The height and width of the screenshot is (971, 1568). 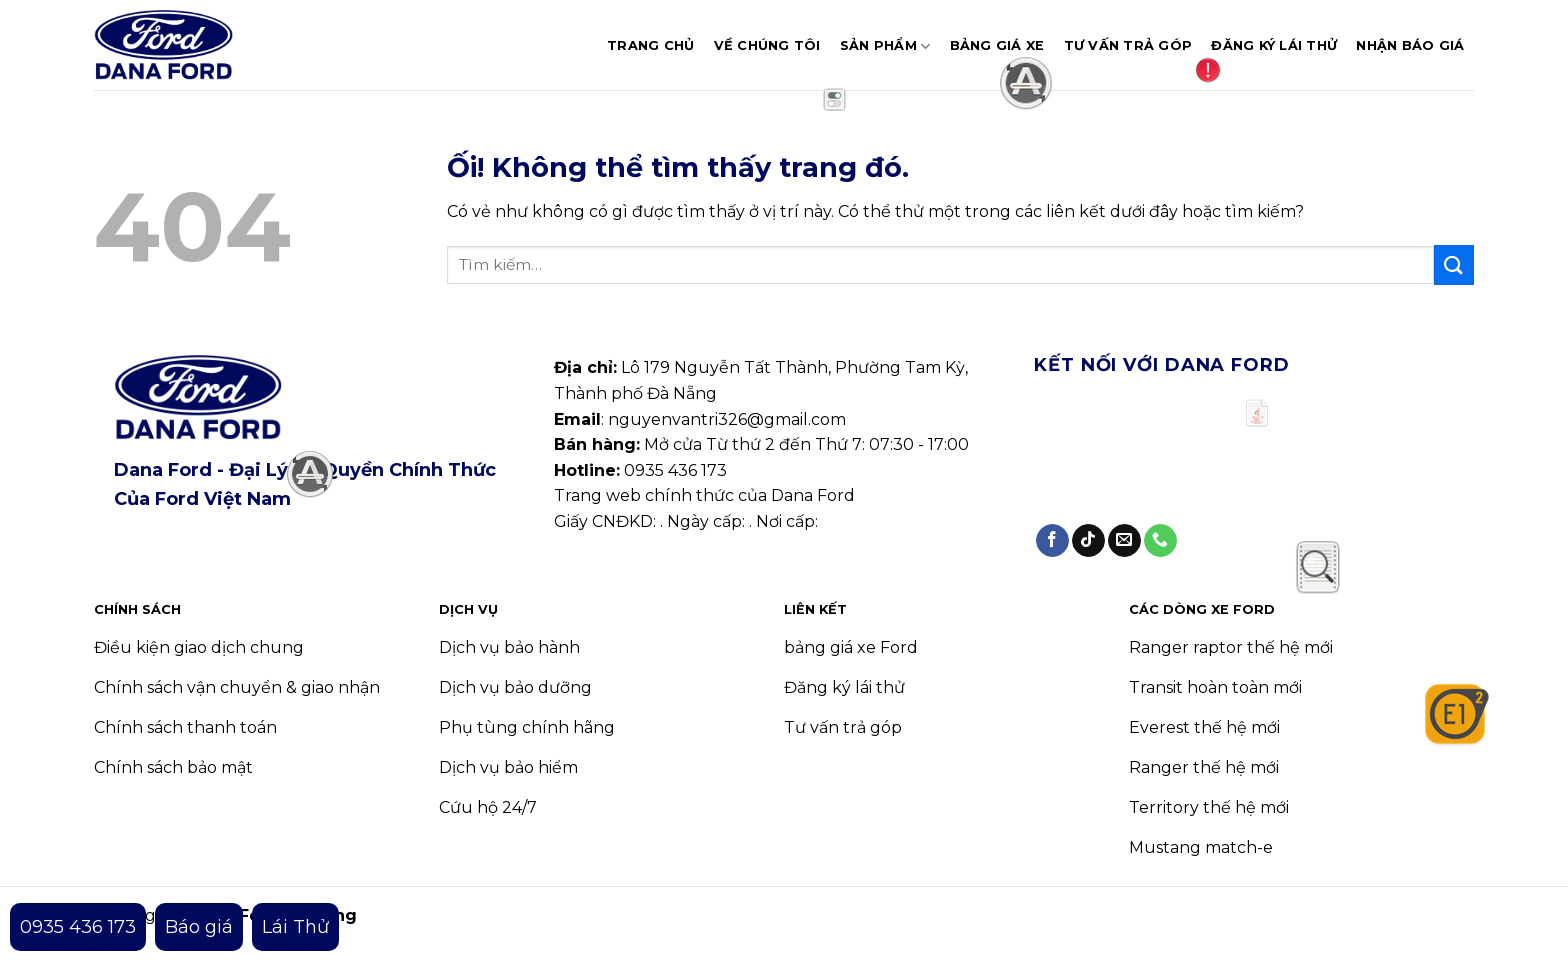 What do you see at coordinates (1455, 714) in the screenshot?
I see `launch Half-Life 2: Episode One` at bounding box center [1455, 714].